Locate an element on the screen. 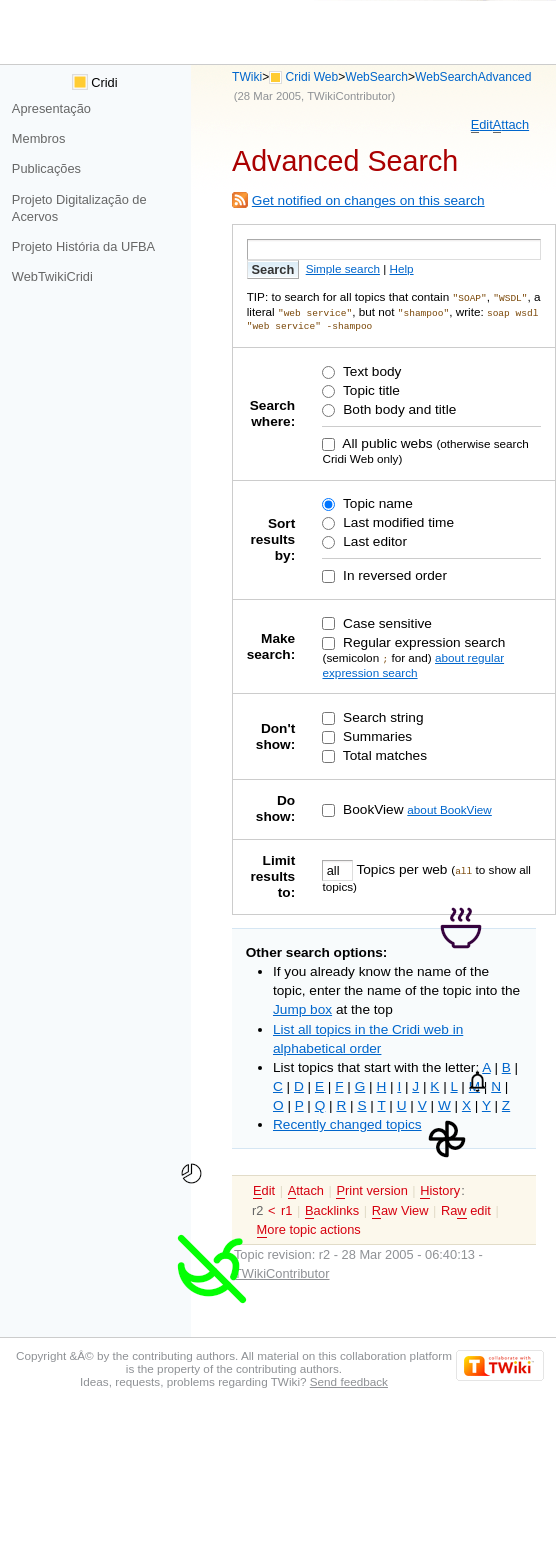  disable spicy food filter is located at coordinates (212, 1269).